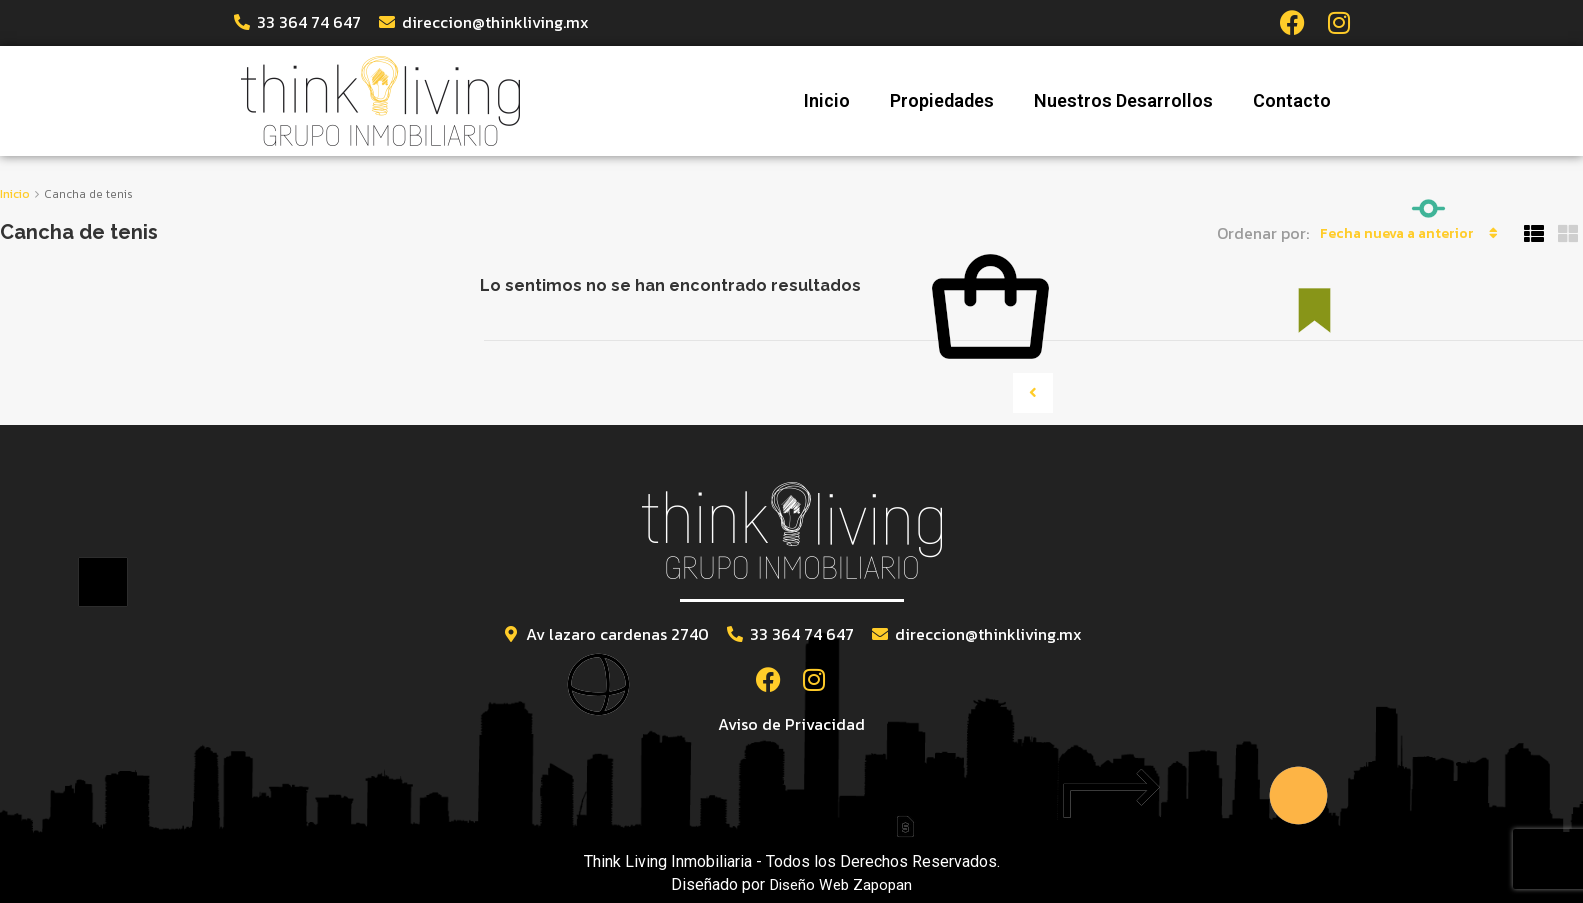 Image resolution: width=1583 pixels, height=903 pixels. I want to click on access global or international settings, so click(598, 684).